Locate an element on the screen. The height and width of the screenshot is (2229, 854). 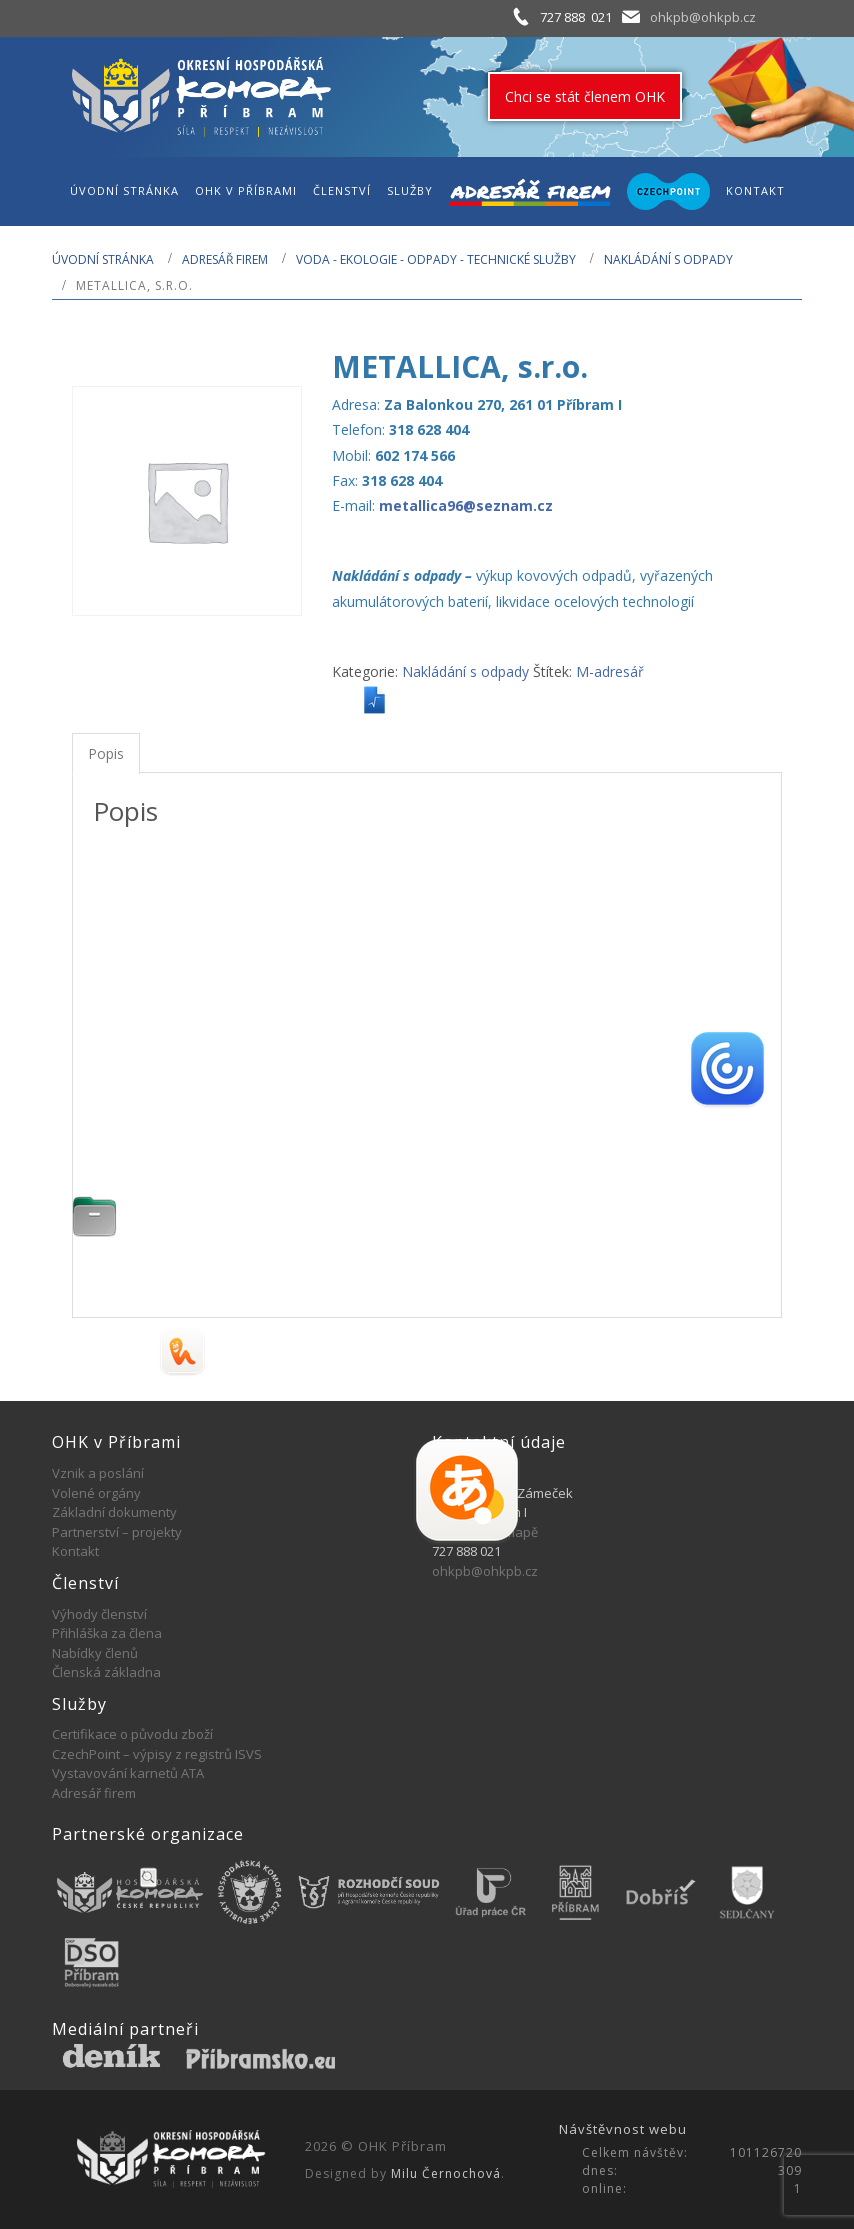
open document viewer application is located at coordinates (148, 1877).